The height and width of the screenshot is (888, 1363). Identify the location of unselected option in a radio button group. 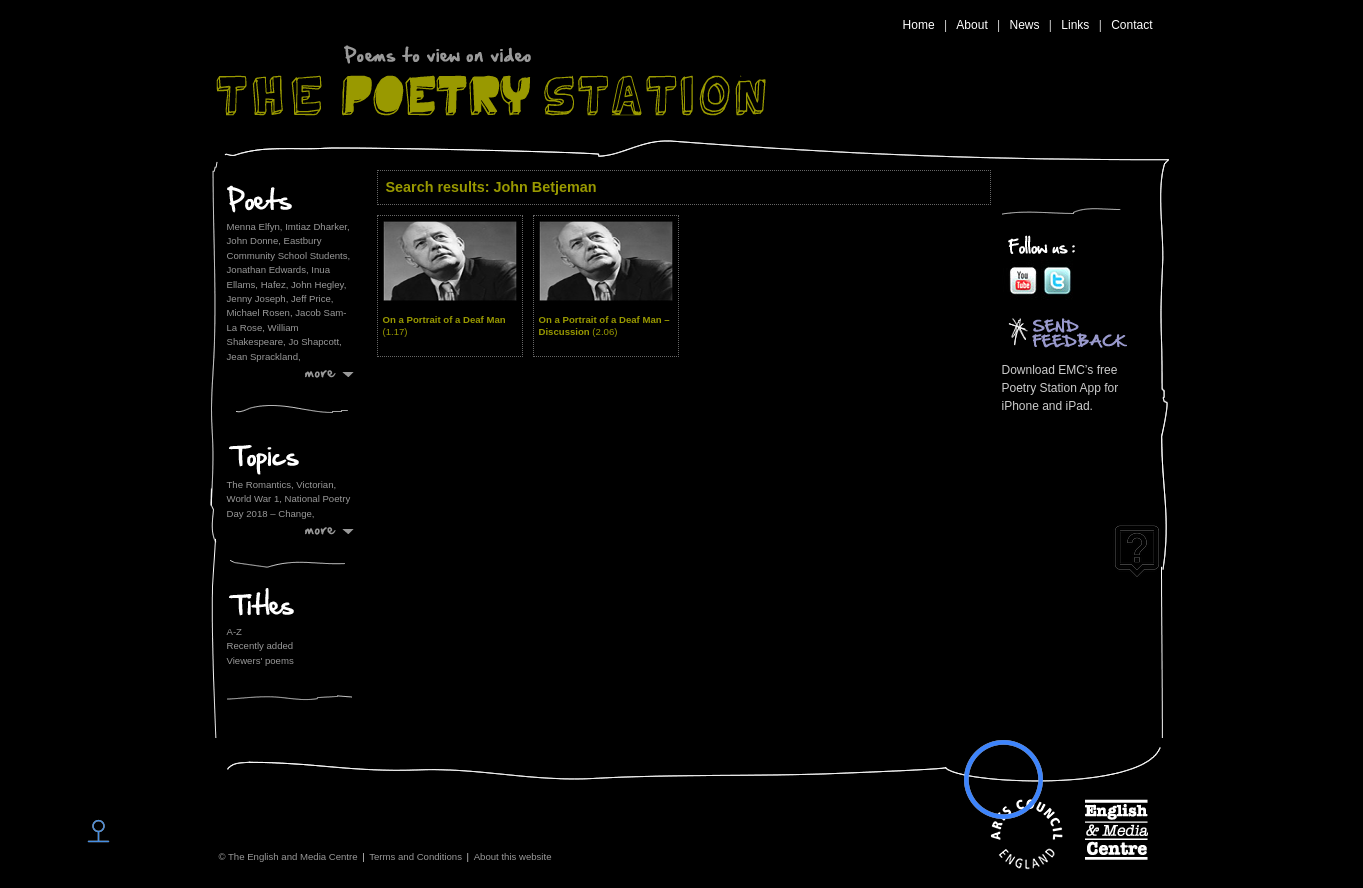
(1003, 779).